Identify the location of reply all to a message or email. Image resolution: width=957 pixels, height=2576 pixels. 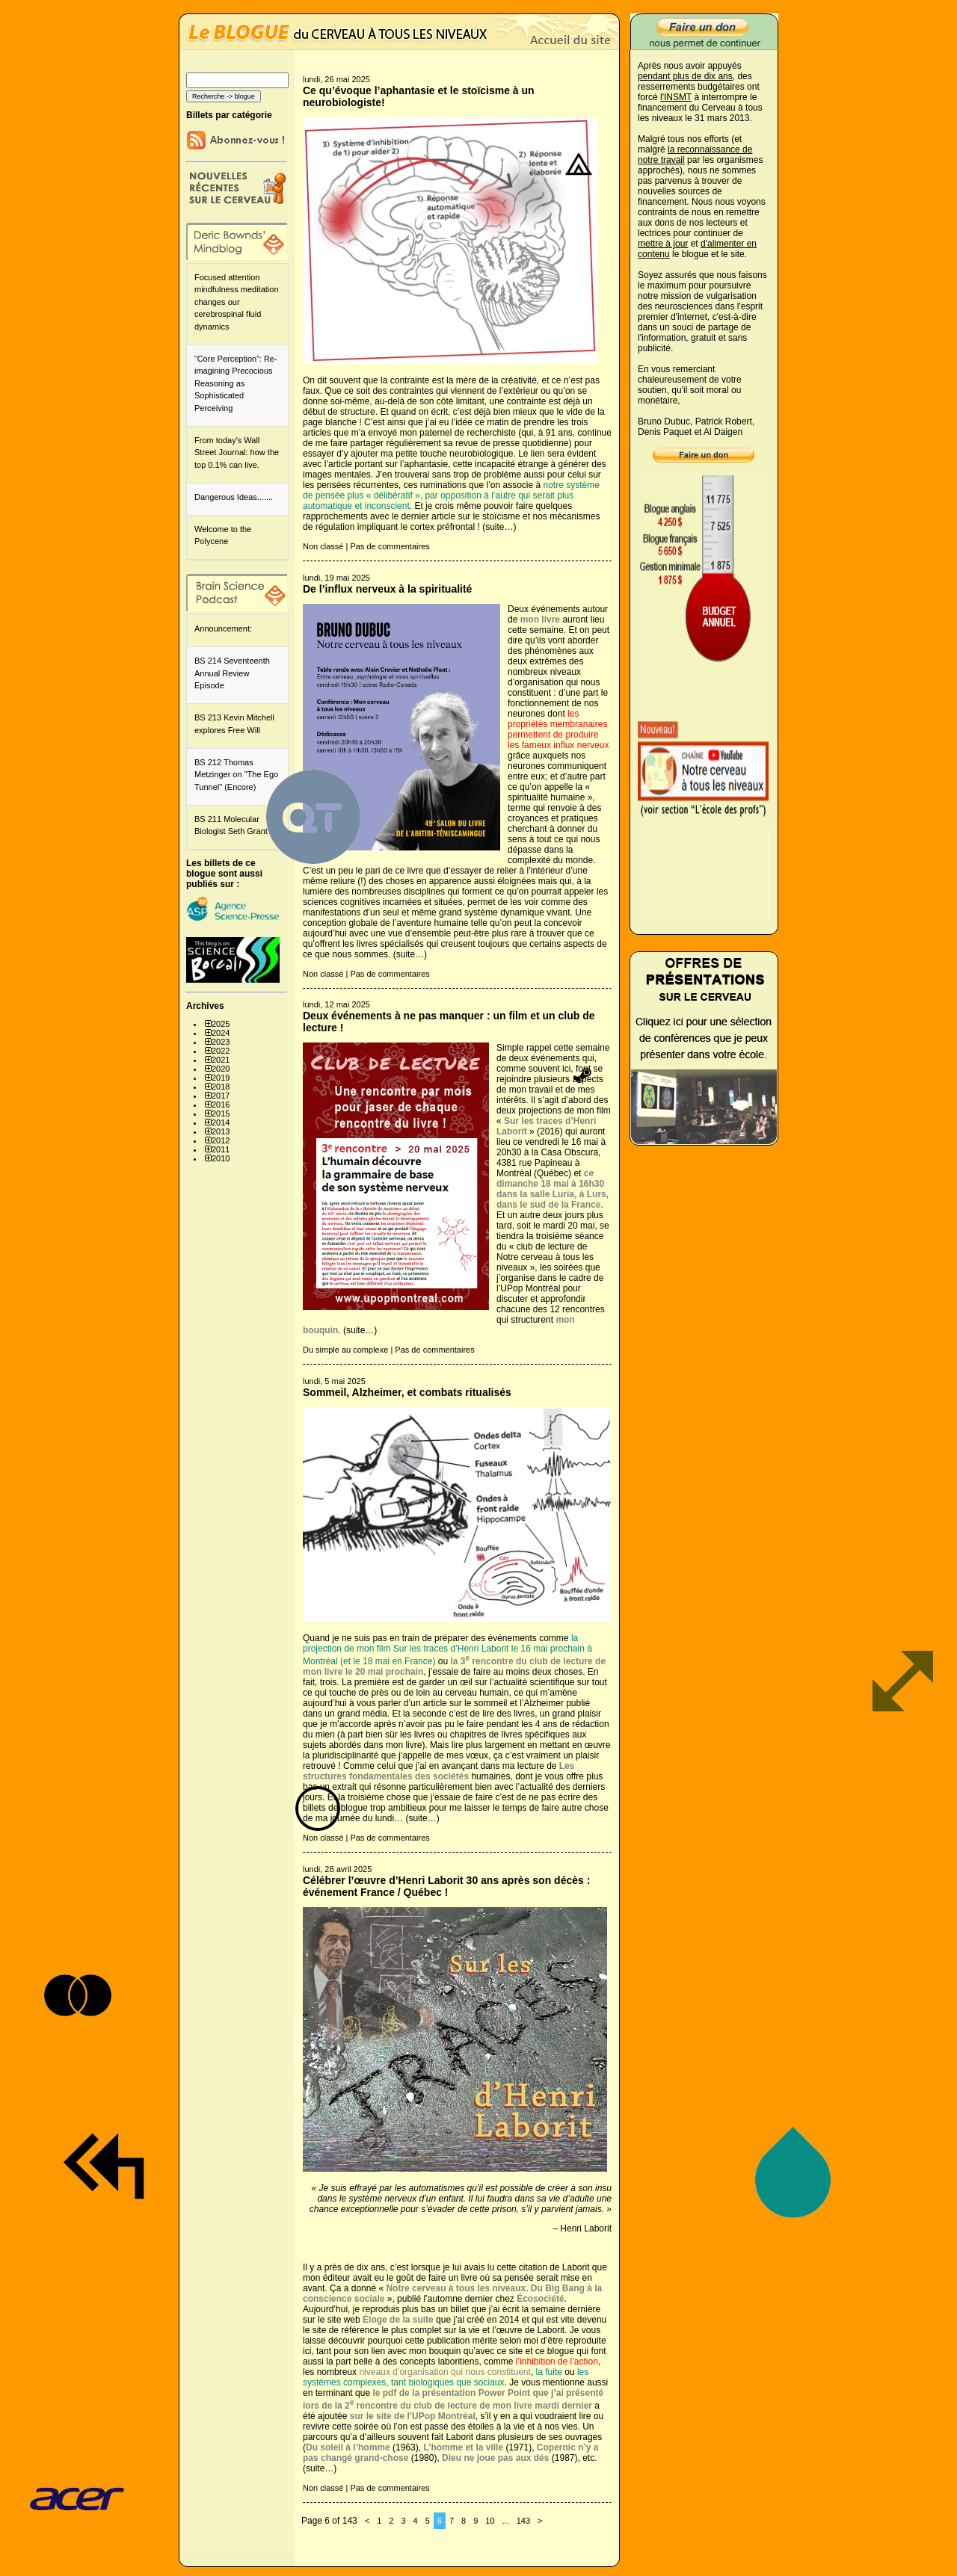
(107, 2166).